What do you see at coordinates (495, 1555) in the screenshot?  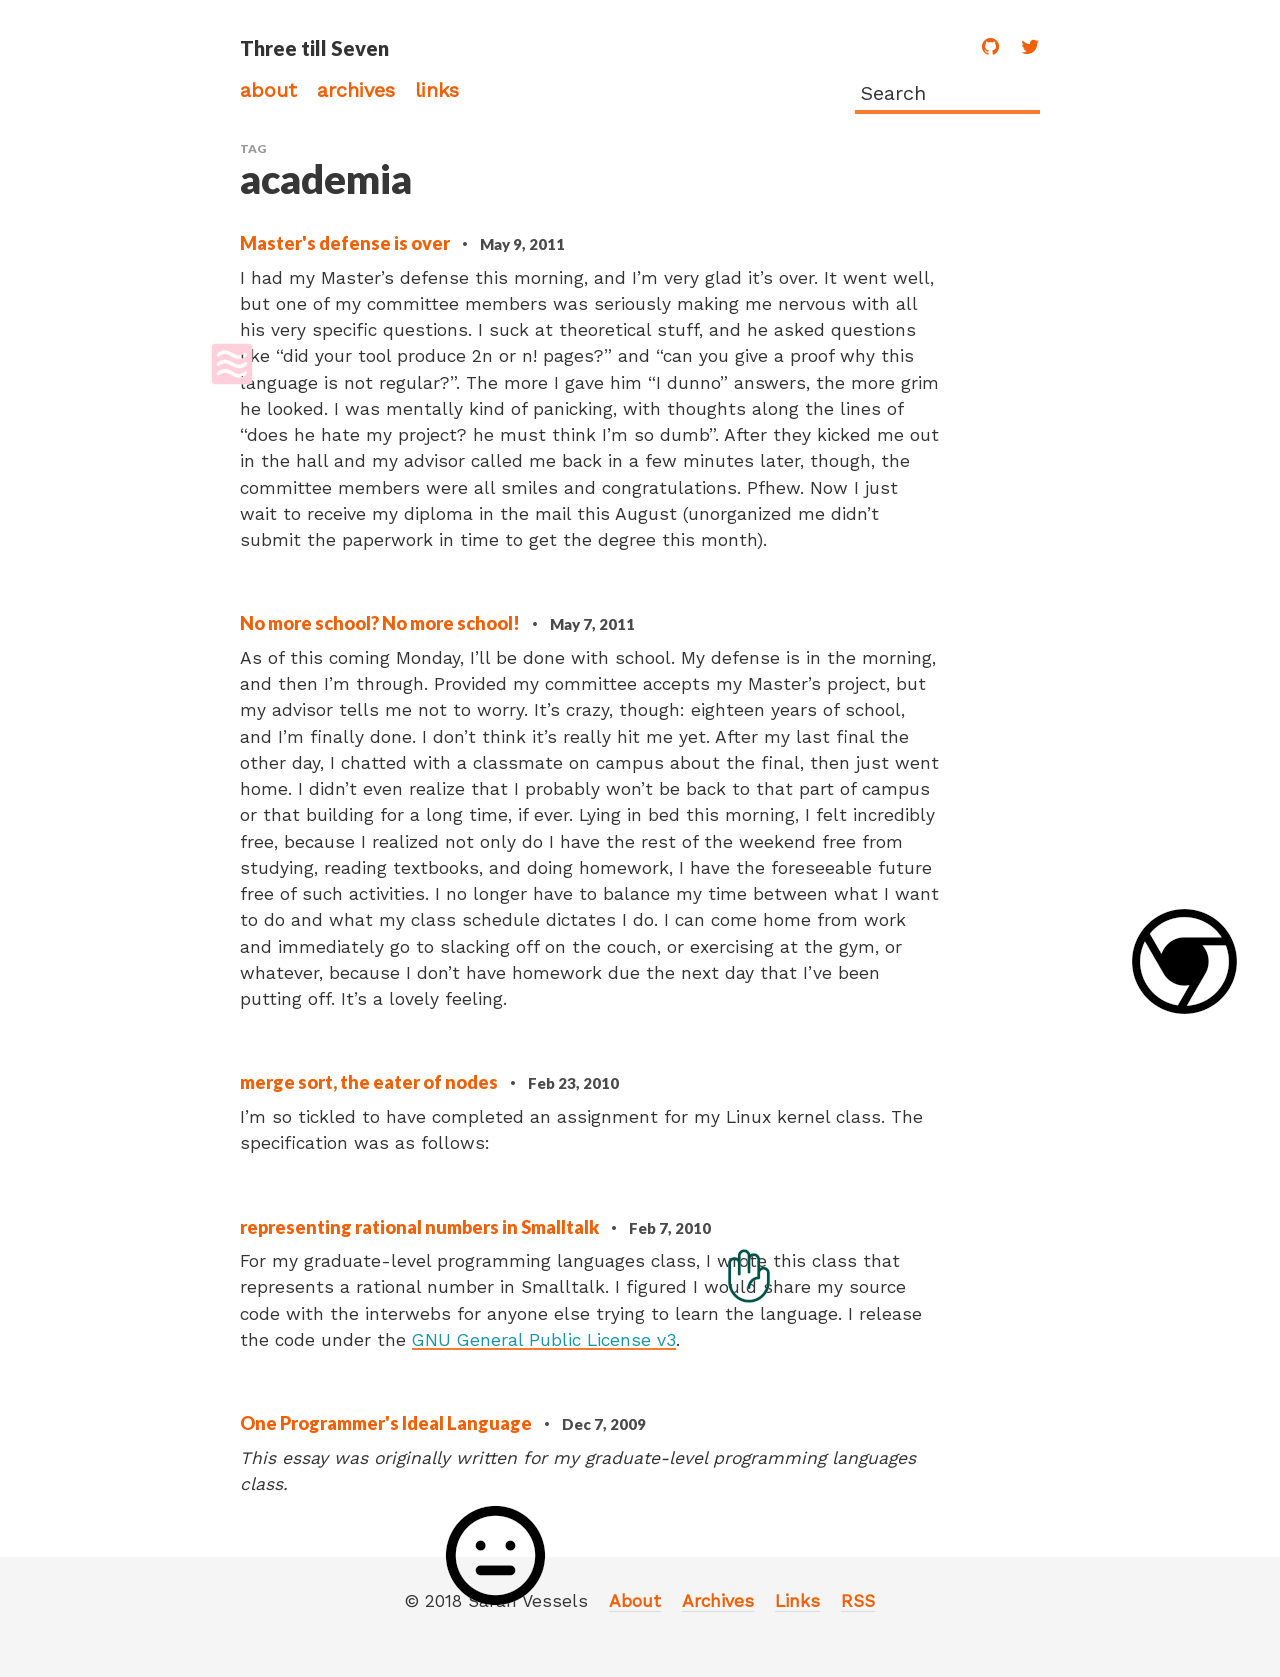 I see `indicates neutral or no reaction` at bounding box center [495, 1555].